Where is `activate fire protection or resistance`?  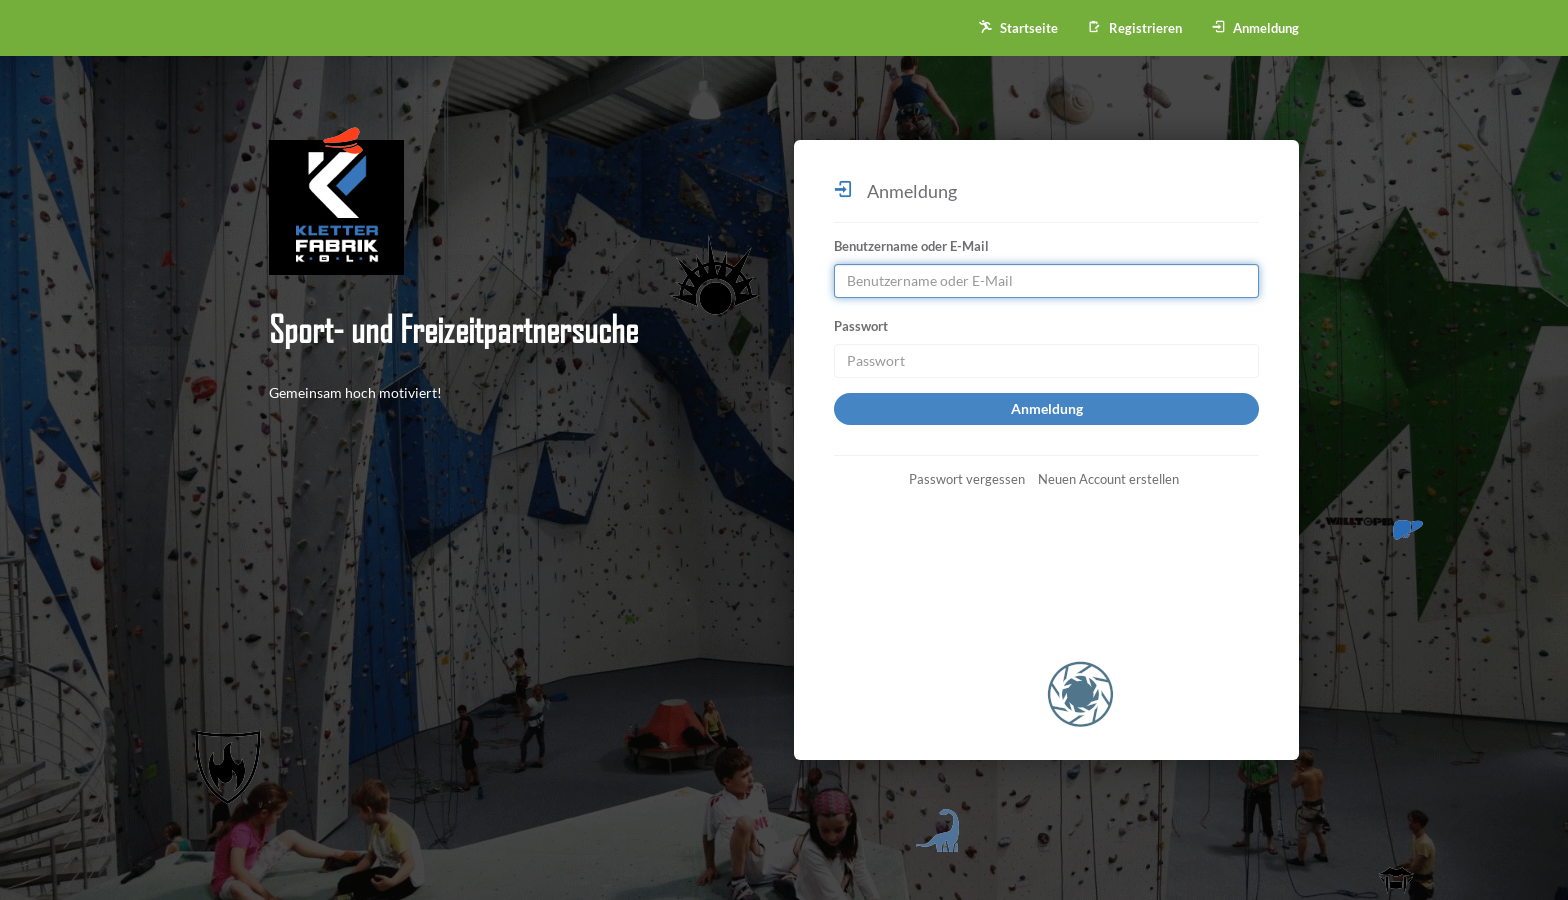
activate fire protection or resistance is located at coordinates (227, 767).